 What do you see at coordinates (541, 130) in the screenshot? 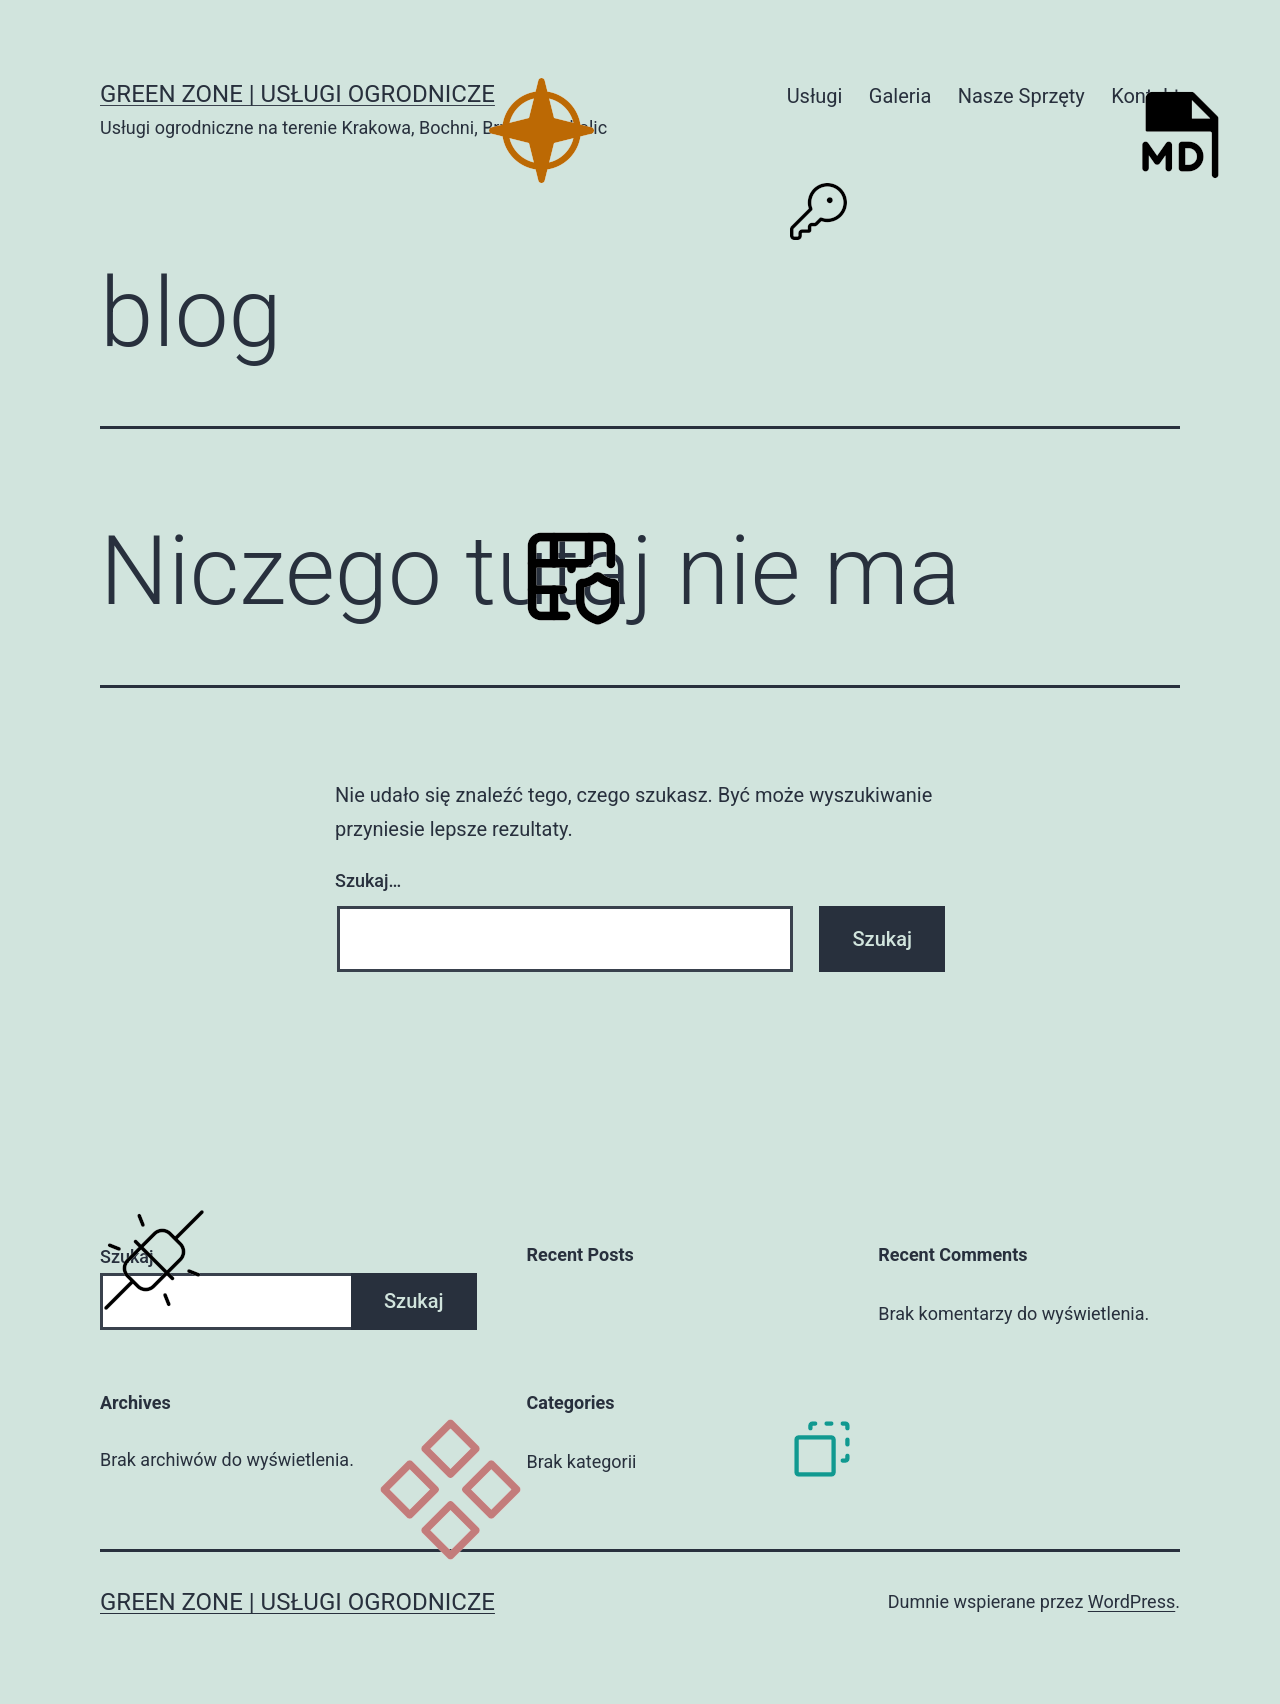
I see `access navigation or compass features` at bounding box center [541, 130].